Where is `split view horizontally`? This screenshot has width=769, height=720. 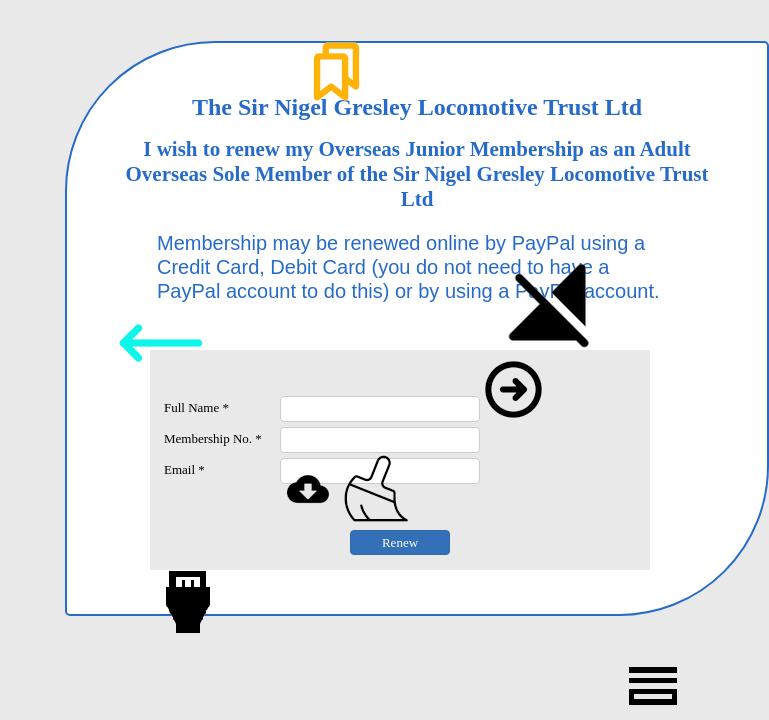 split view horizontally is located at coordinates (653, 686).